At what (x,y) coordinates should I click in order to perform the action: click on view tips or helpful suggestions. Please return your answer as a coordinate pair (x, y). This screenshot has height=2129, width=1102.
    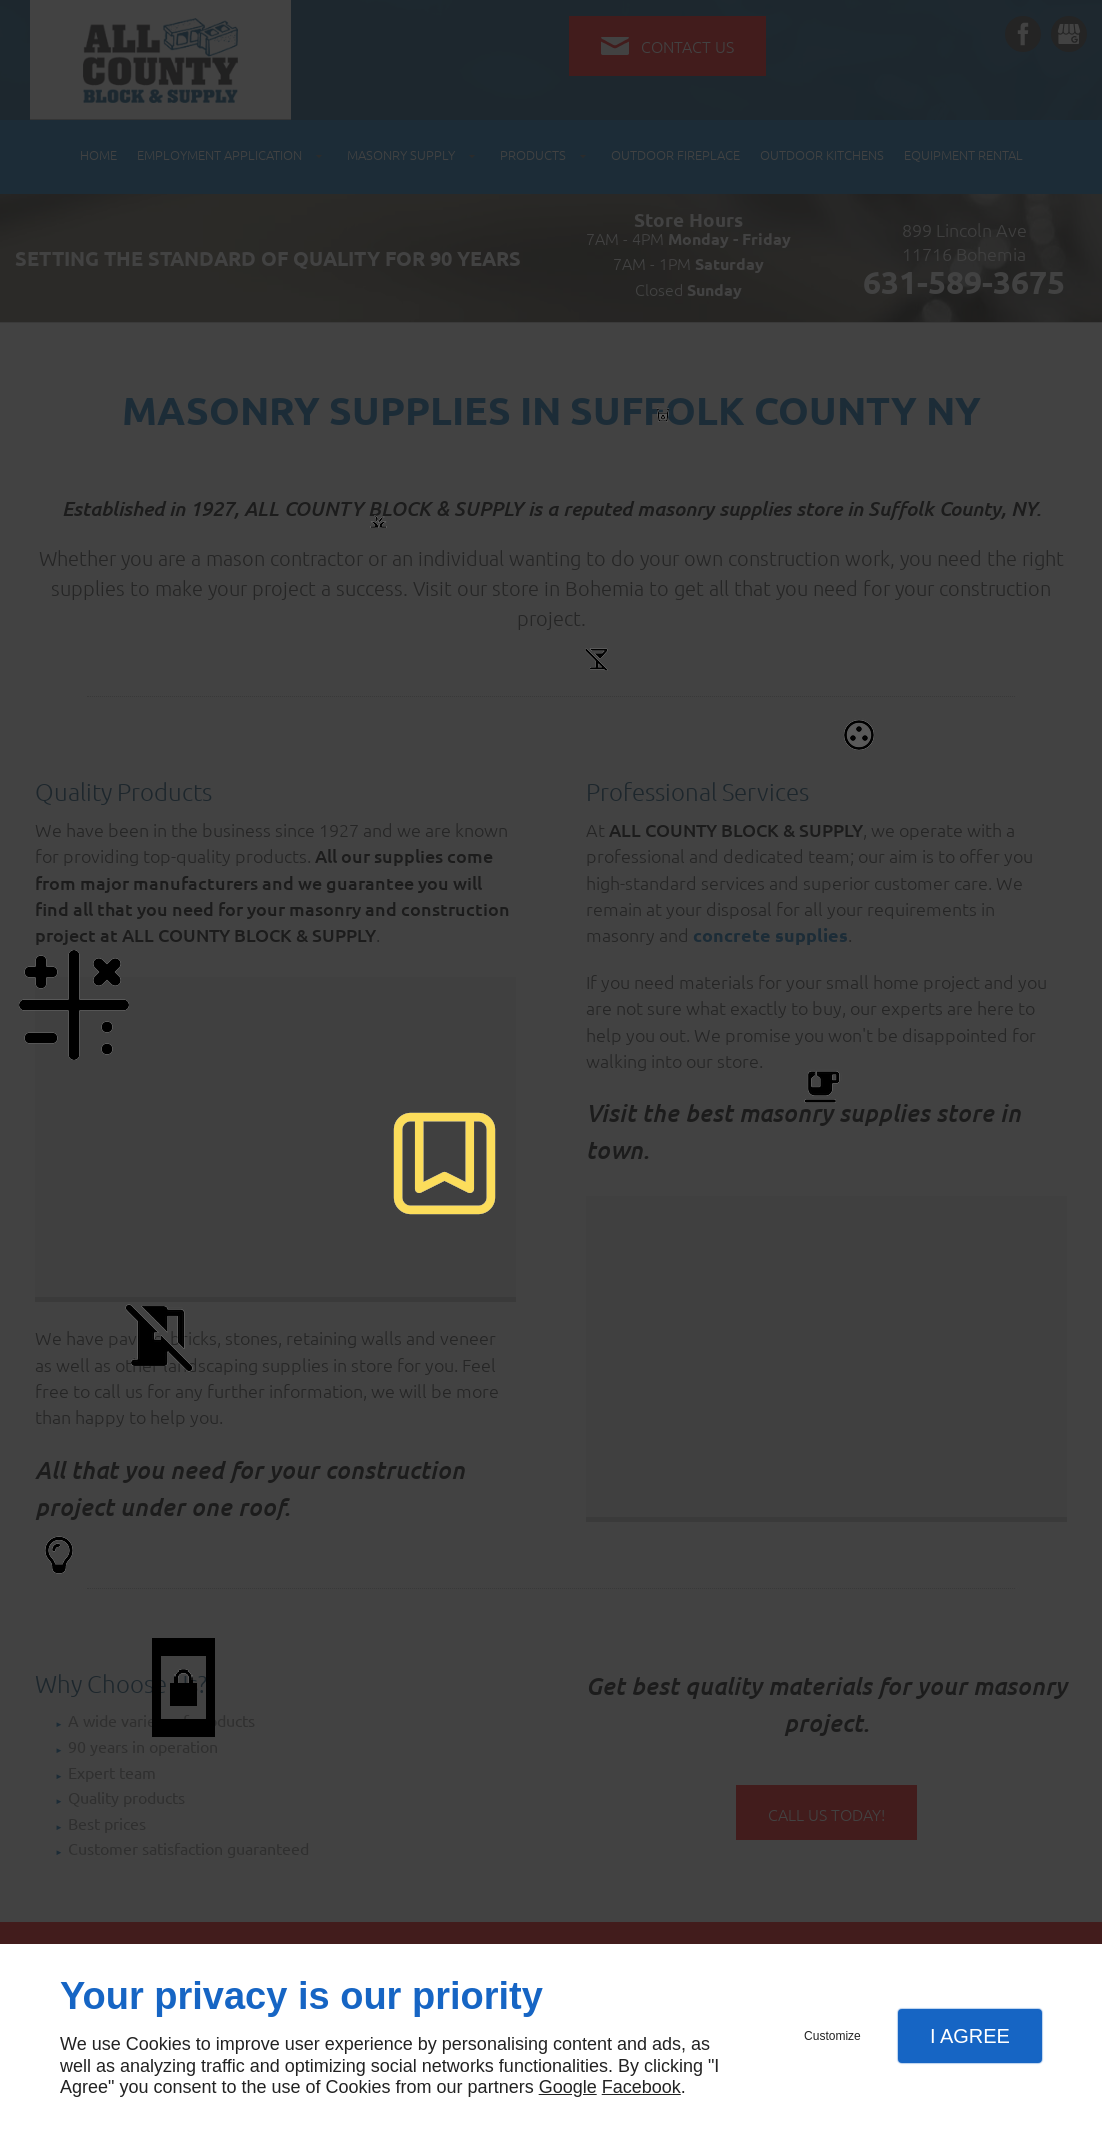
    Looking at the image, I should click on (59, 1555).